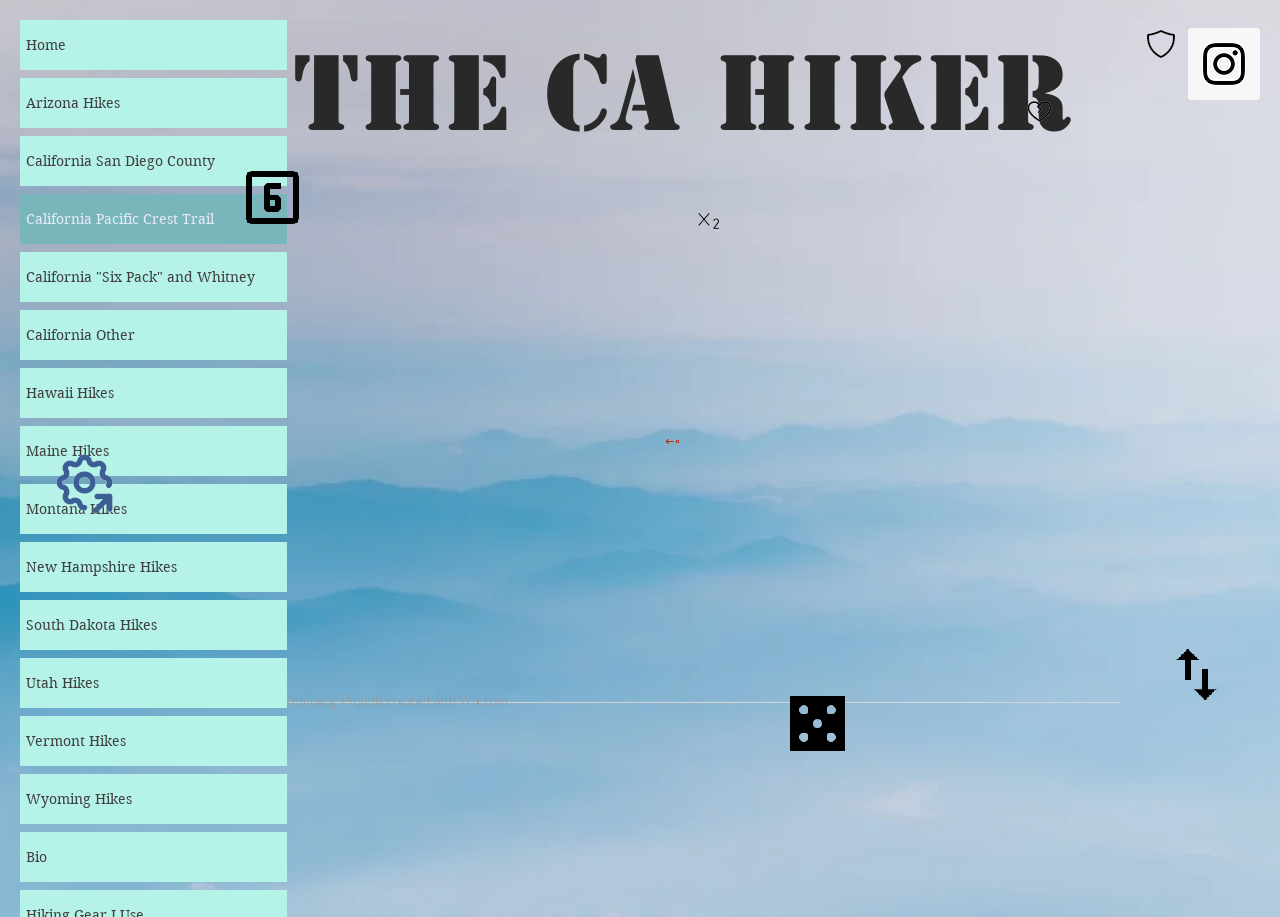  Describe the element at coordinates (84, 482) in the screenshot. I see `share app or system settings` at that location.